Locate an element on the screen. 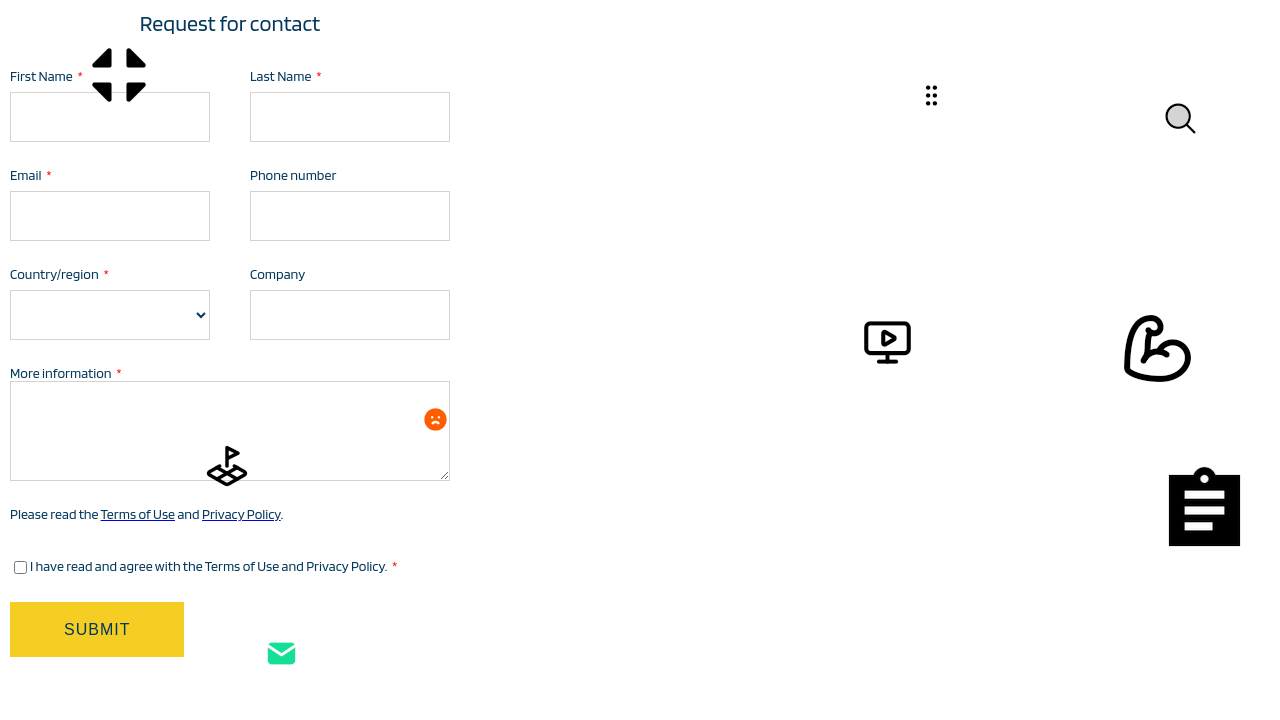 This screenshot has height=720, width=1280. search for content or items is located at coordinates (1180, 118).